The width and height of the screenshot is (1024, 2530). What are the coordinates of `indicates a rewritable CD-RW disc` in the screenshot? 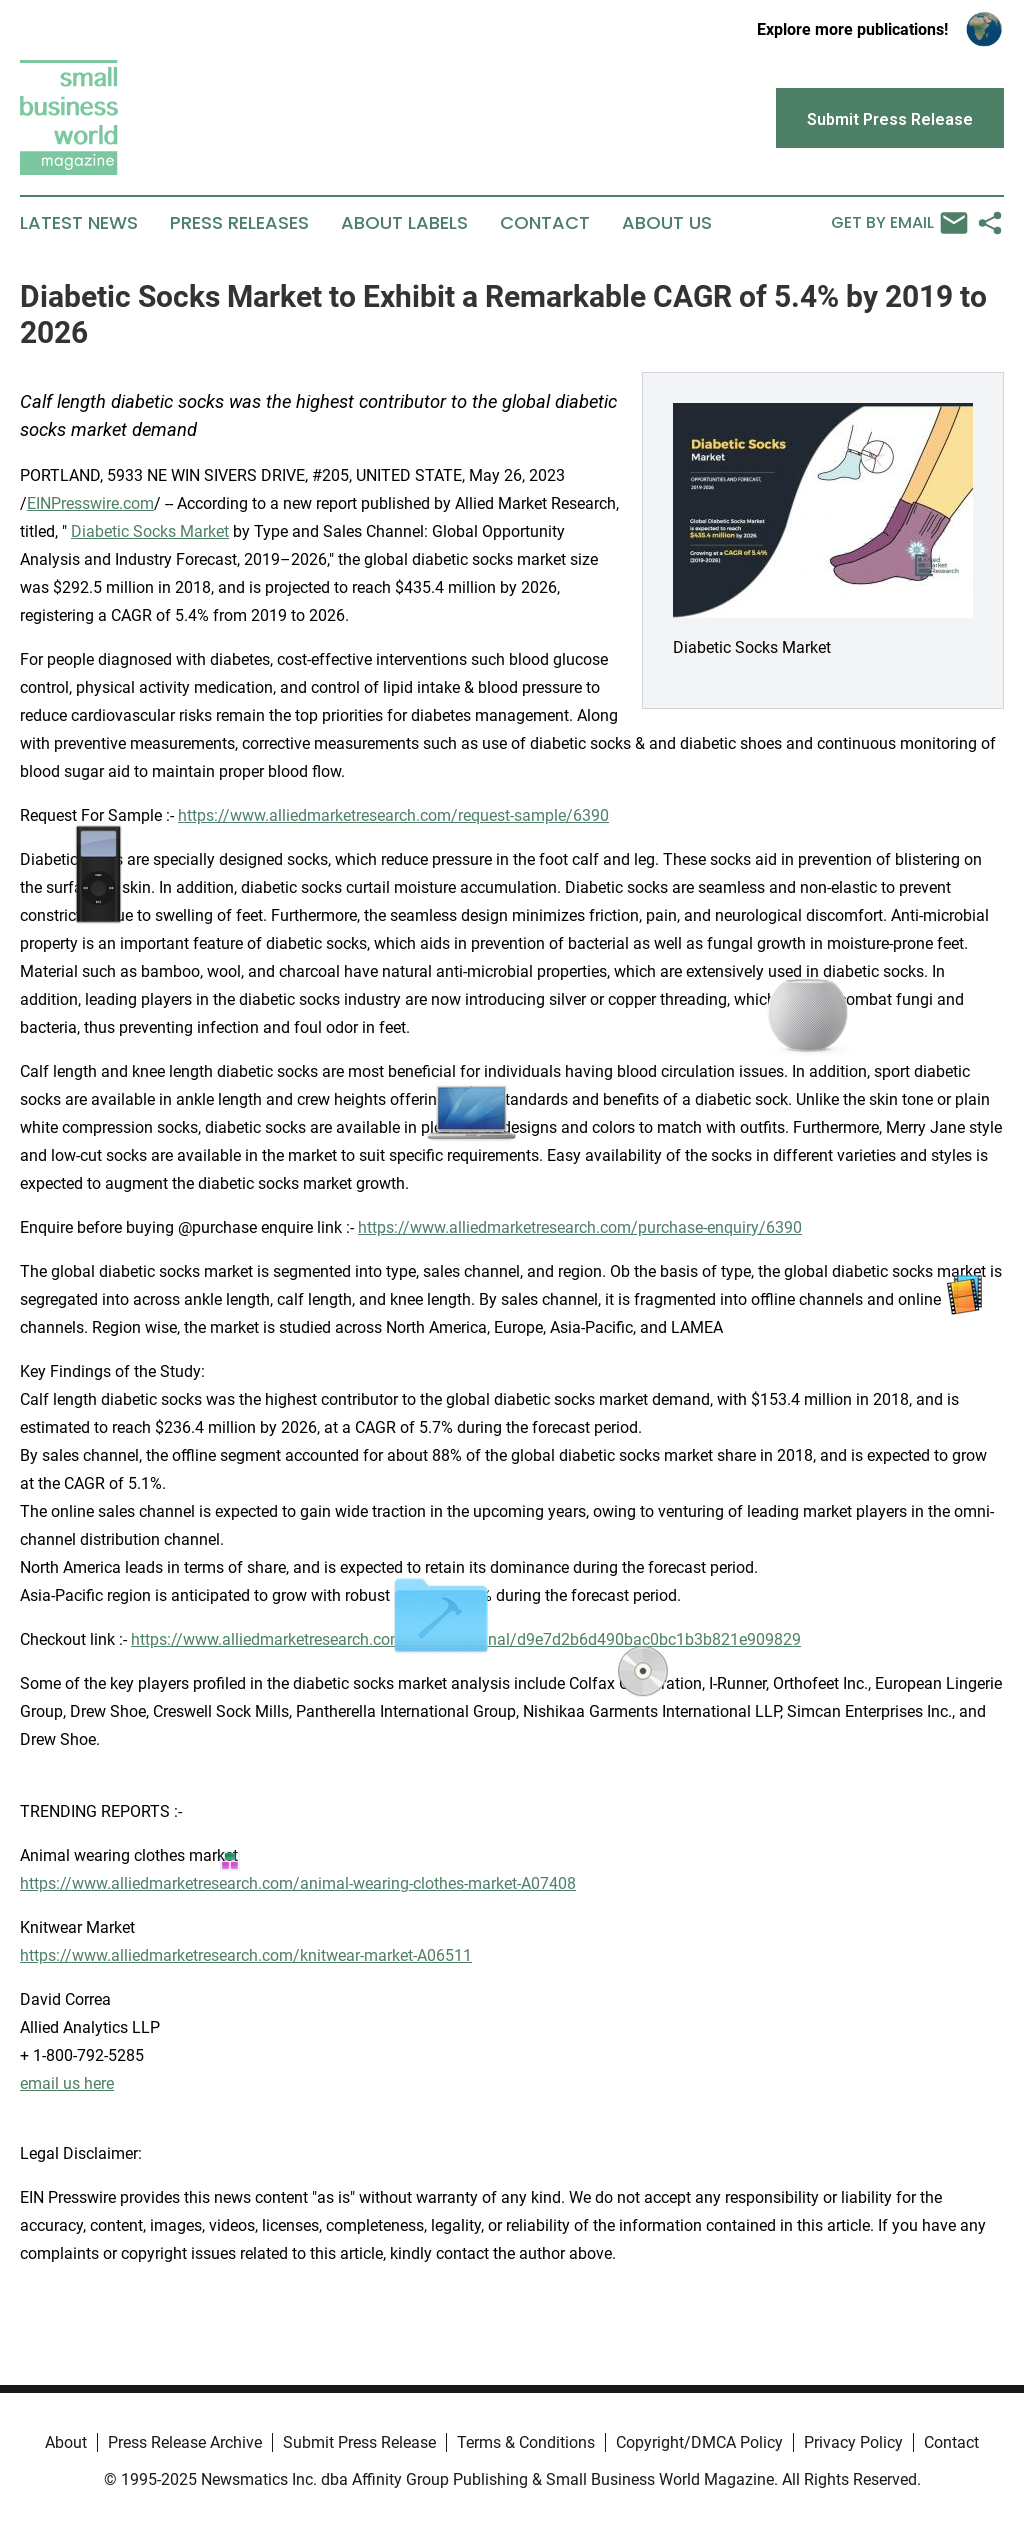 It's located at (643, 1671).